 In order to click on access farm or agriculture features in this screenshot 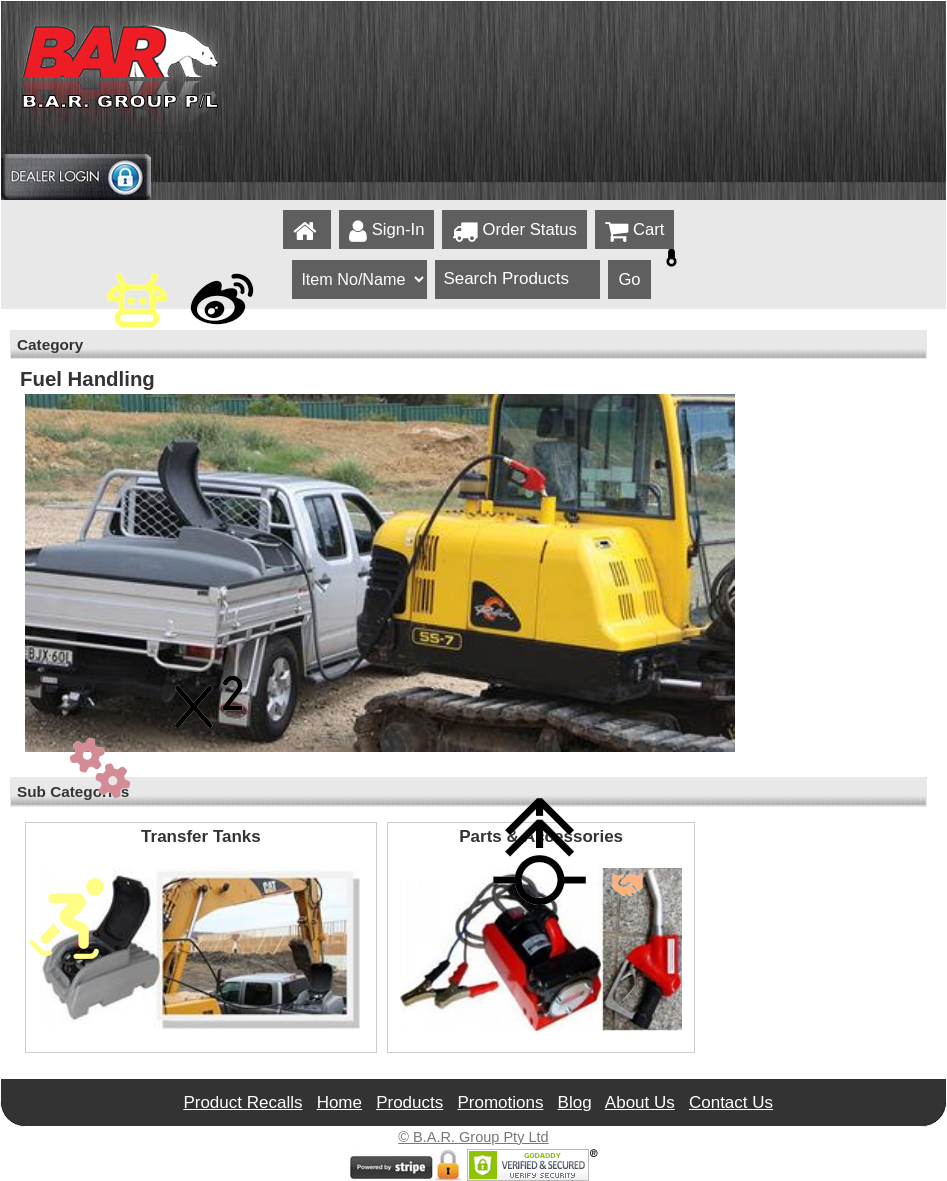, I will do `click(137, 301)`.